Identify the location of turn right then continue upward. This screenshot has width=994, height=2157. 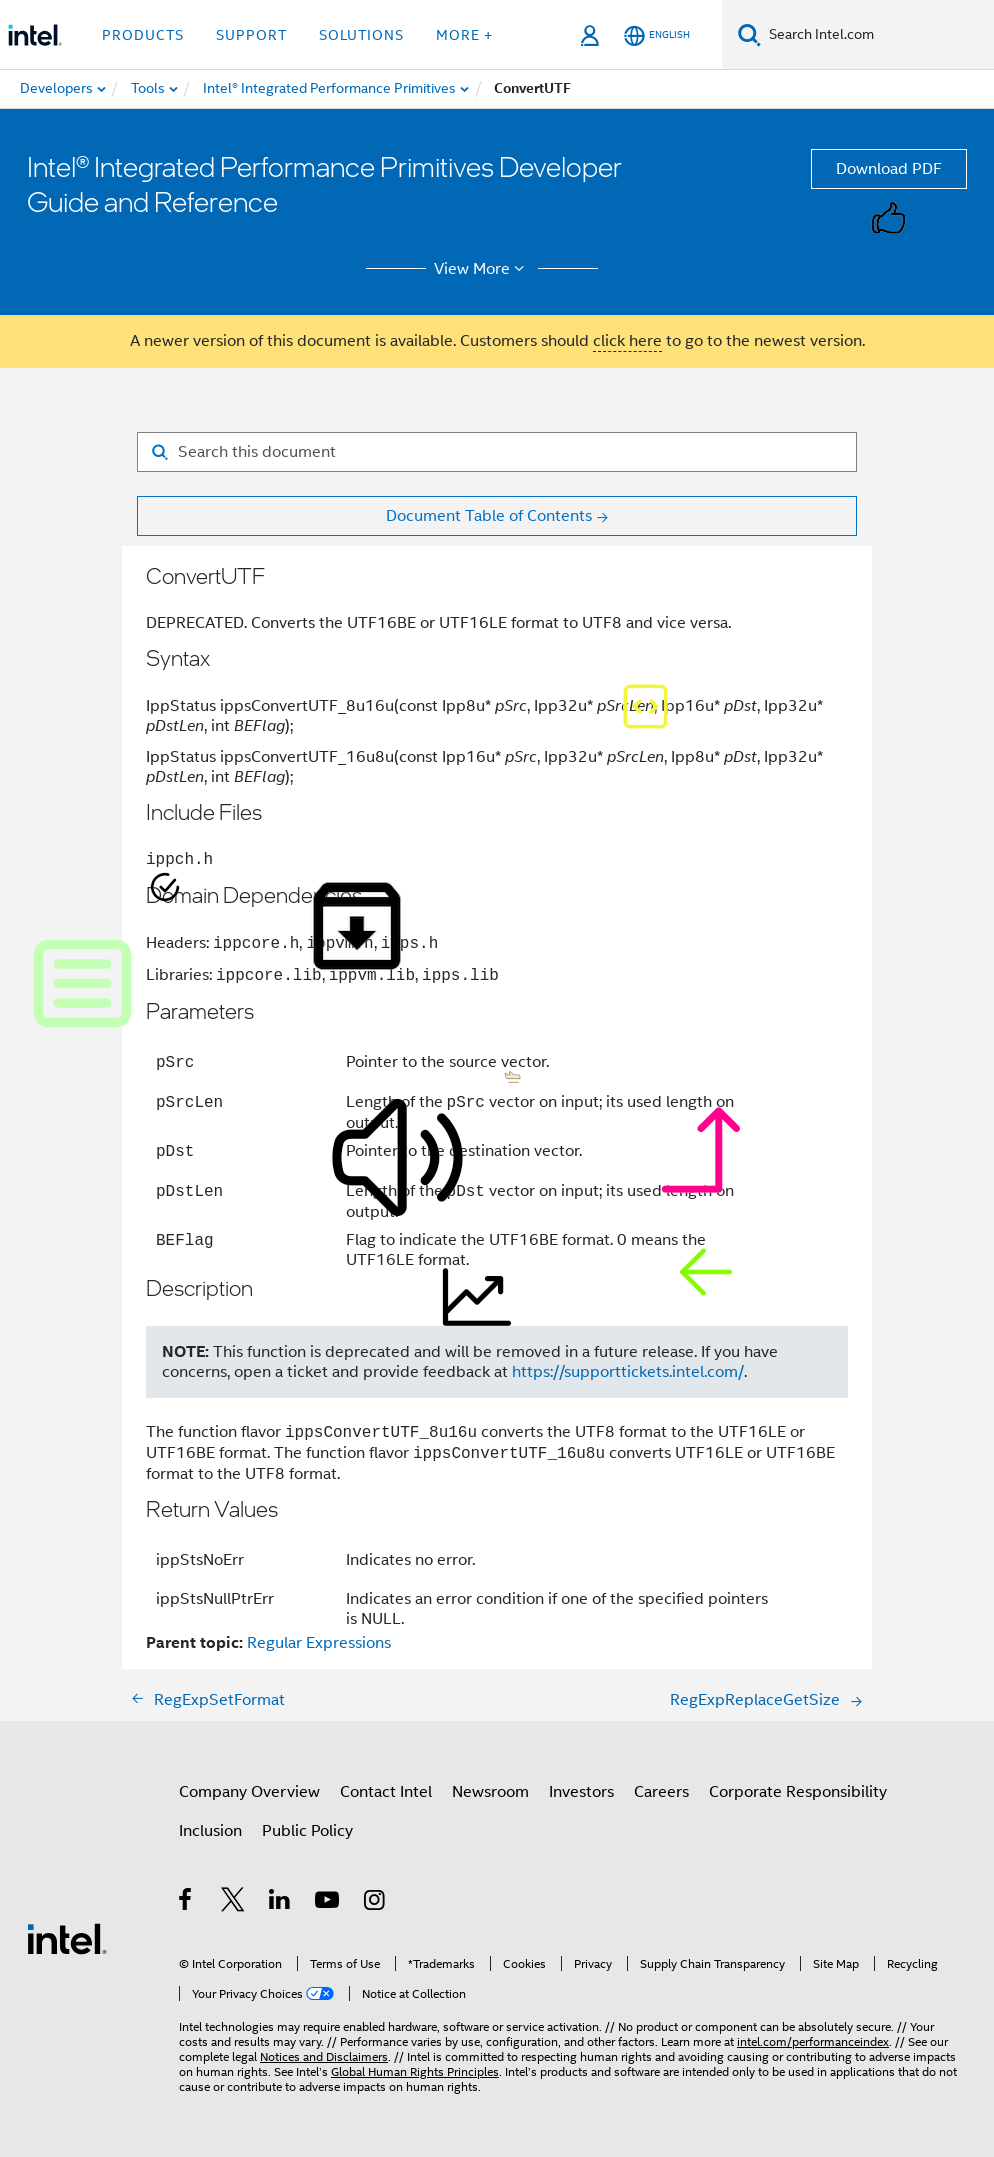
(701, 1150).